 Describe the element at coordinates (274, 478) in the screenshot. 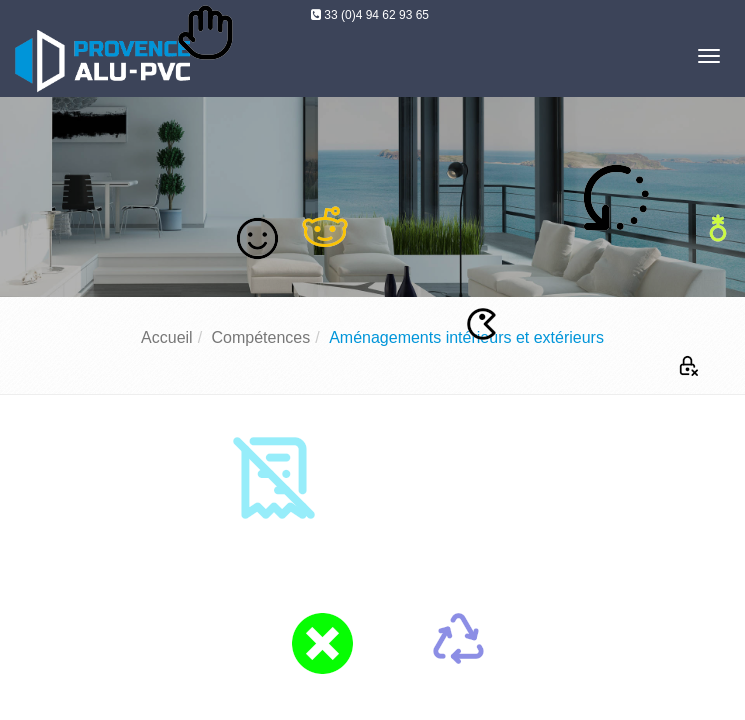

I see `disable receipt generation` at that location.